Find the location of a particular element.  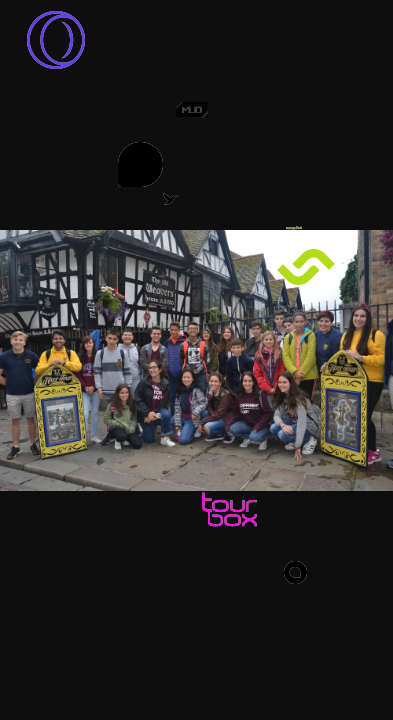

braintrust logo is located at coordinates (140, 164).